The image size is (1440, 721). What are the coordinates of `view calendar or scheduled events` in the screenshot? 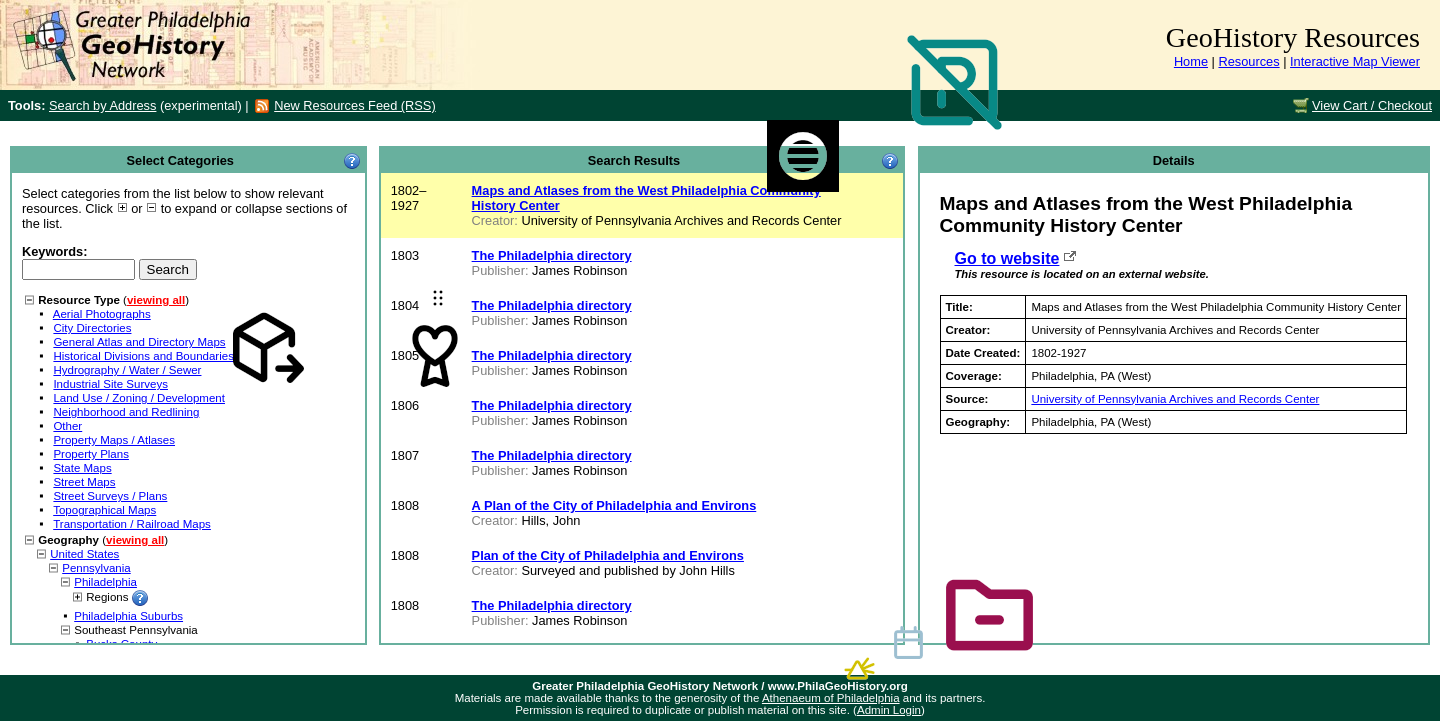 It's located at (908, 642).